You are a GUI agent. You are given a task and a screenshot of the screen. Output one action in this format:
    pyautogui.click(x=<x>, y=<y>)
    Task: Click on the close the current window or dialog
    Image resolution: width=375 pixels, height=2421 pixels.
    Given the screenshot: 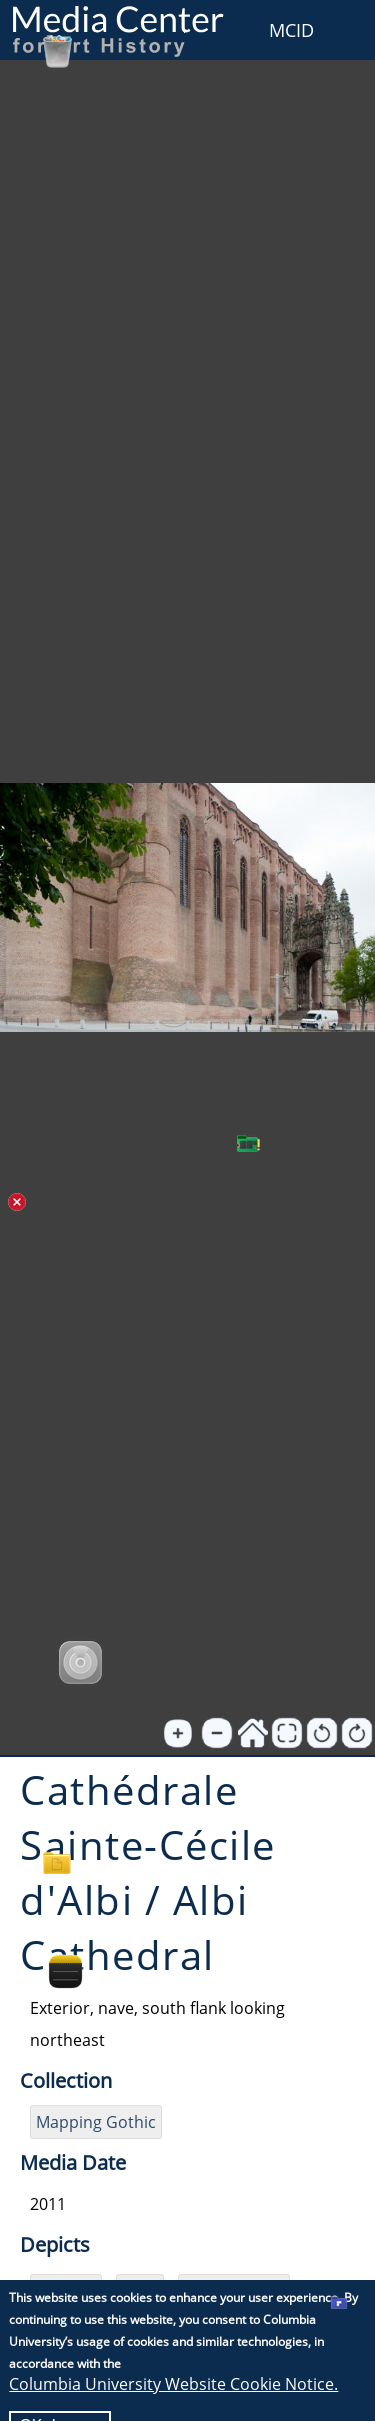 What is the action you would take?
    pyautogui.click(x=17, y=1202)
    